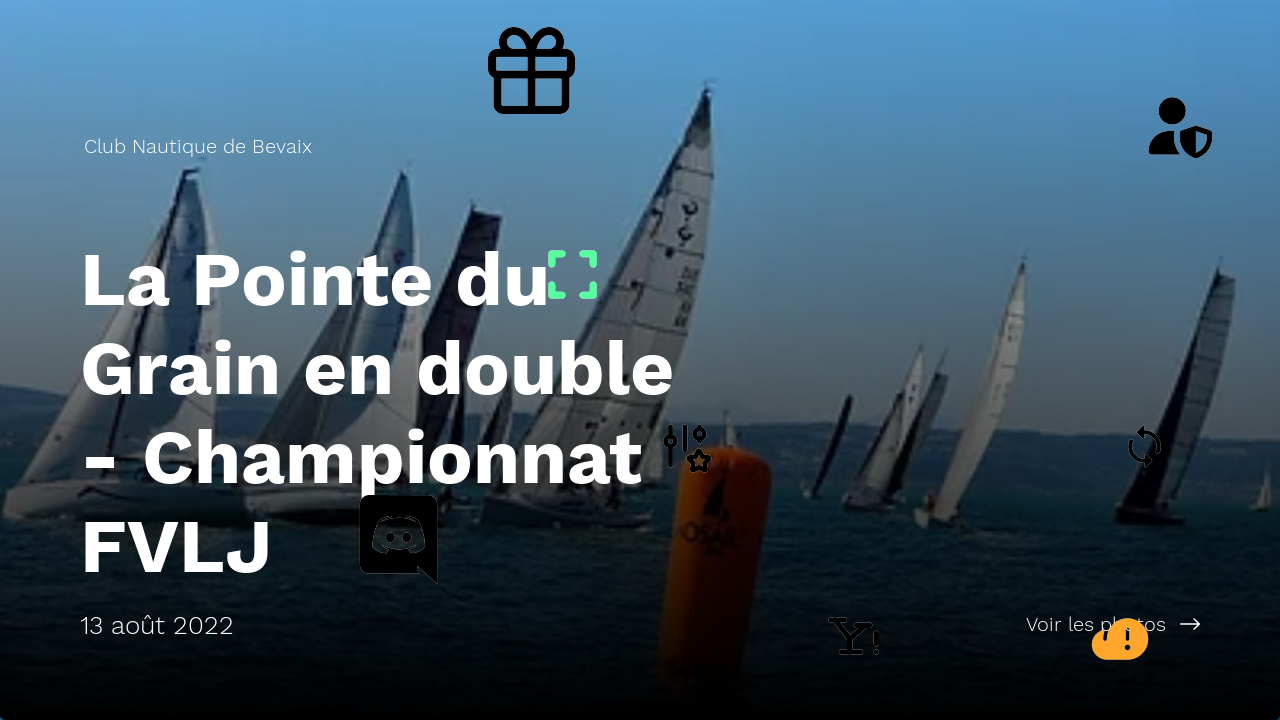 Image resolution: width=1280 pixels, height=720 pixels. What do you see at coordinates (1120, 639) in the screenshot?
I see `cloud storage warning or issue detected` at bounding box center [1120, 639].